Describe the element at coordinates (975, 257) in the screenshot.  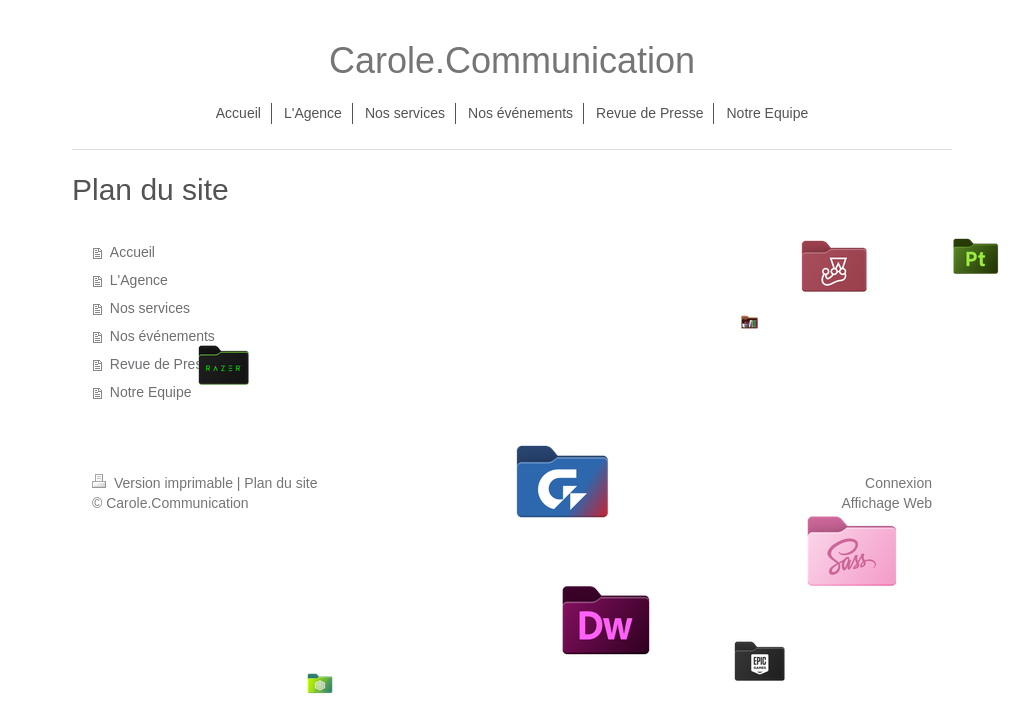
I see `open folder containing Adobe Substance Painter project files` at that location.